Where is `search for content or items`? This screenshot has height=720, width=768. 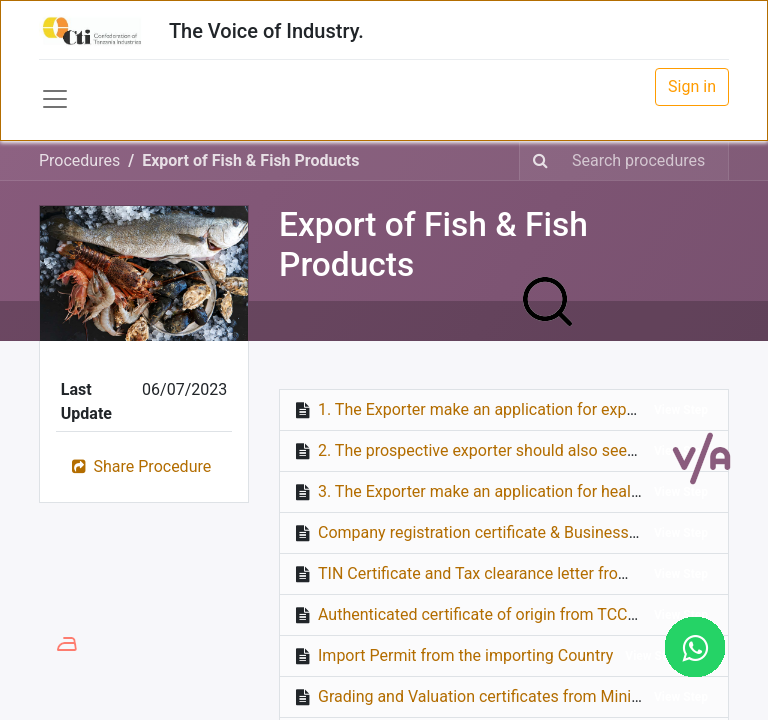
search for content or items is located at coordinates (547, 301).